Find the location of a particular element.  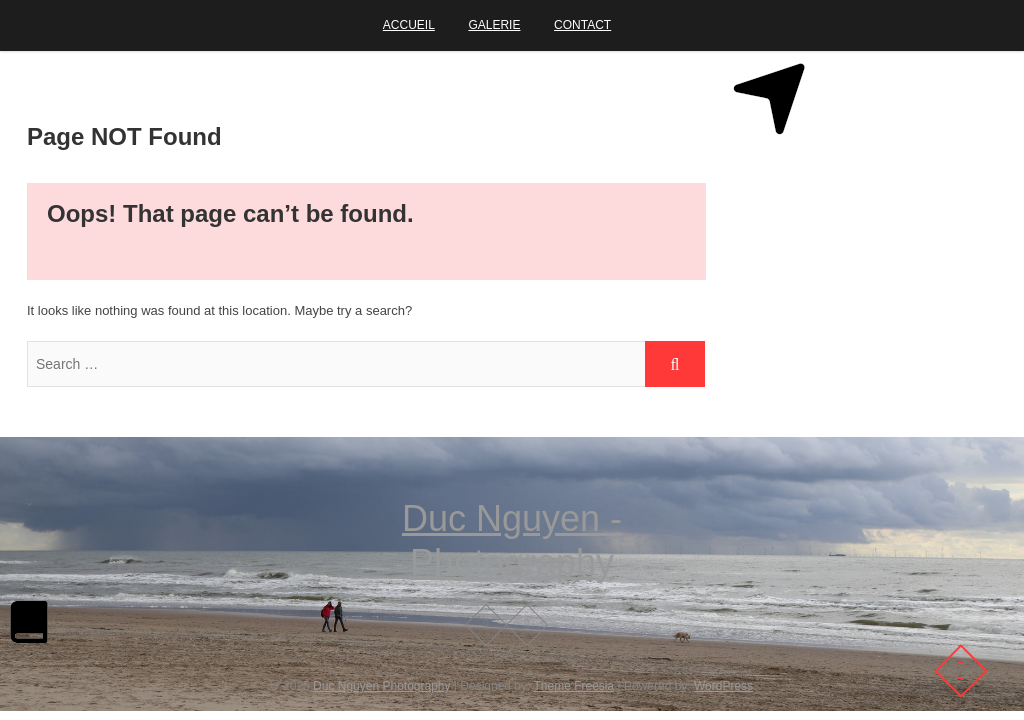

navigate to current location is located at coordinates (773, 95).